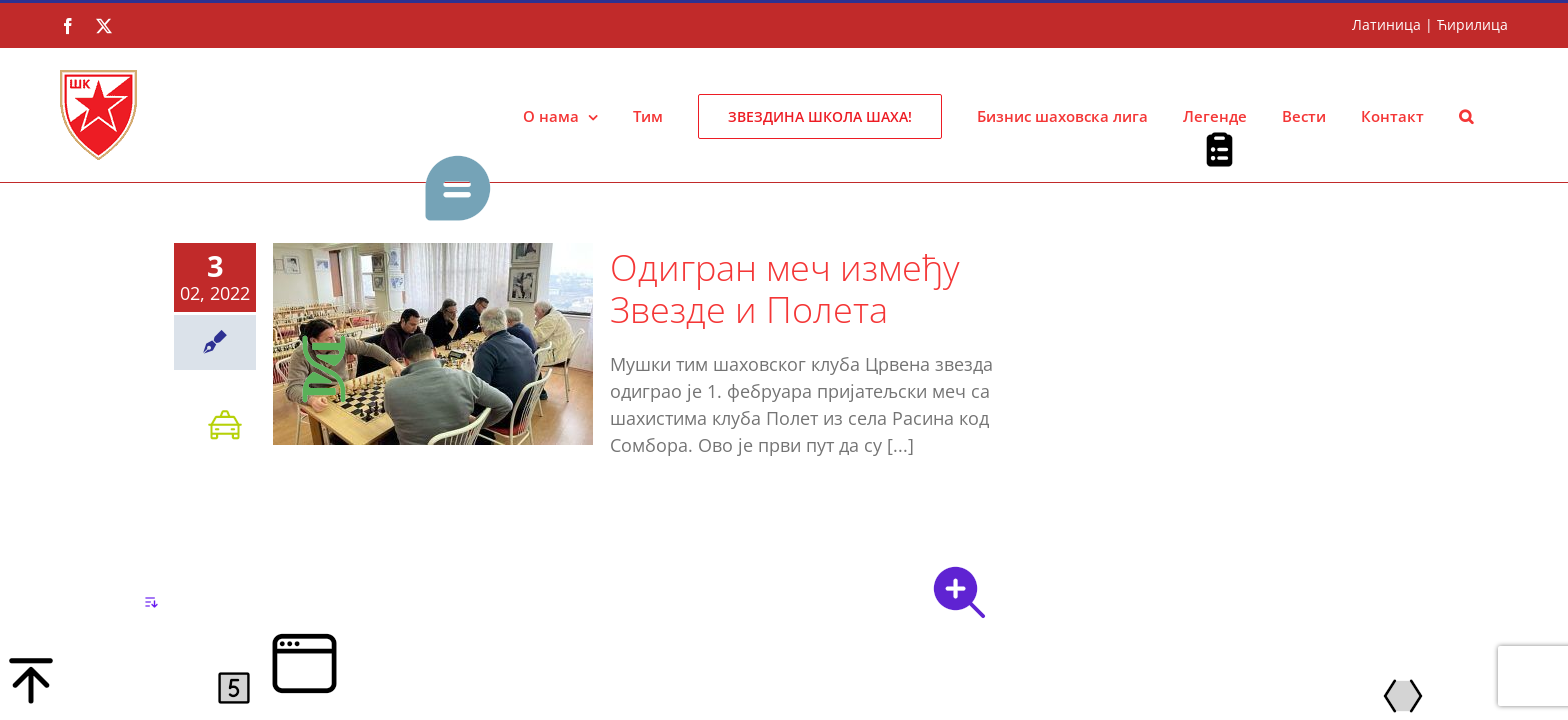  Describe the element at coordinates (456, 189) in the screenshot. I see `open chat or messaging` at that location.